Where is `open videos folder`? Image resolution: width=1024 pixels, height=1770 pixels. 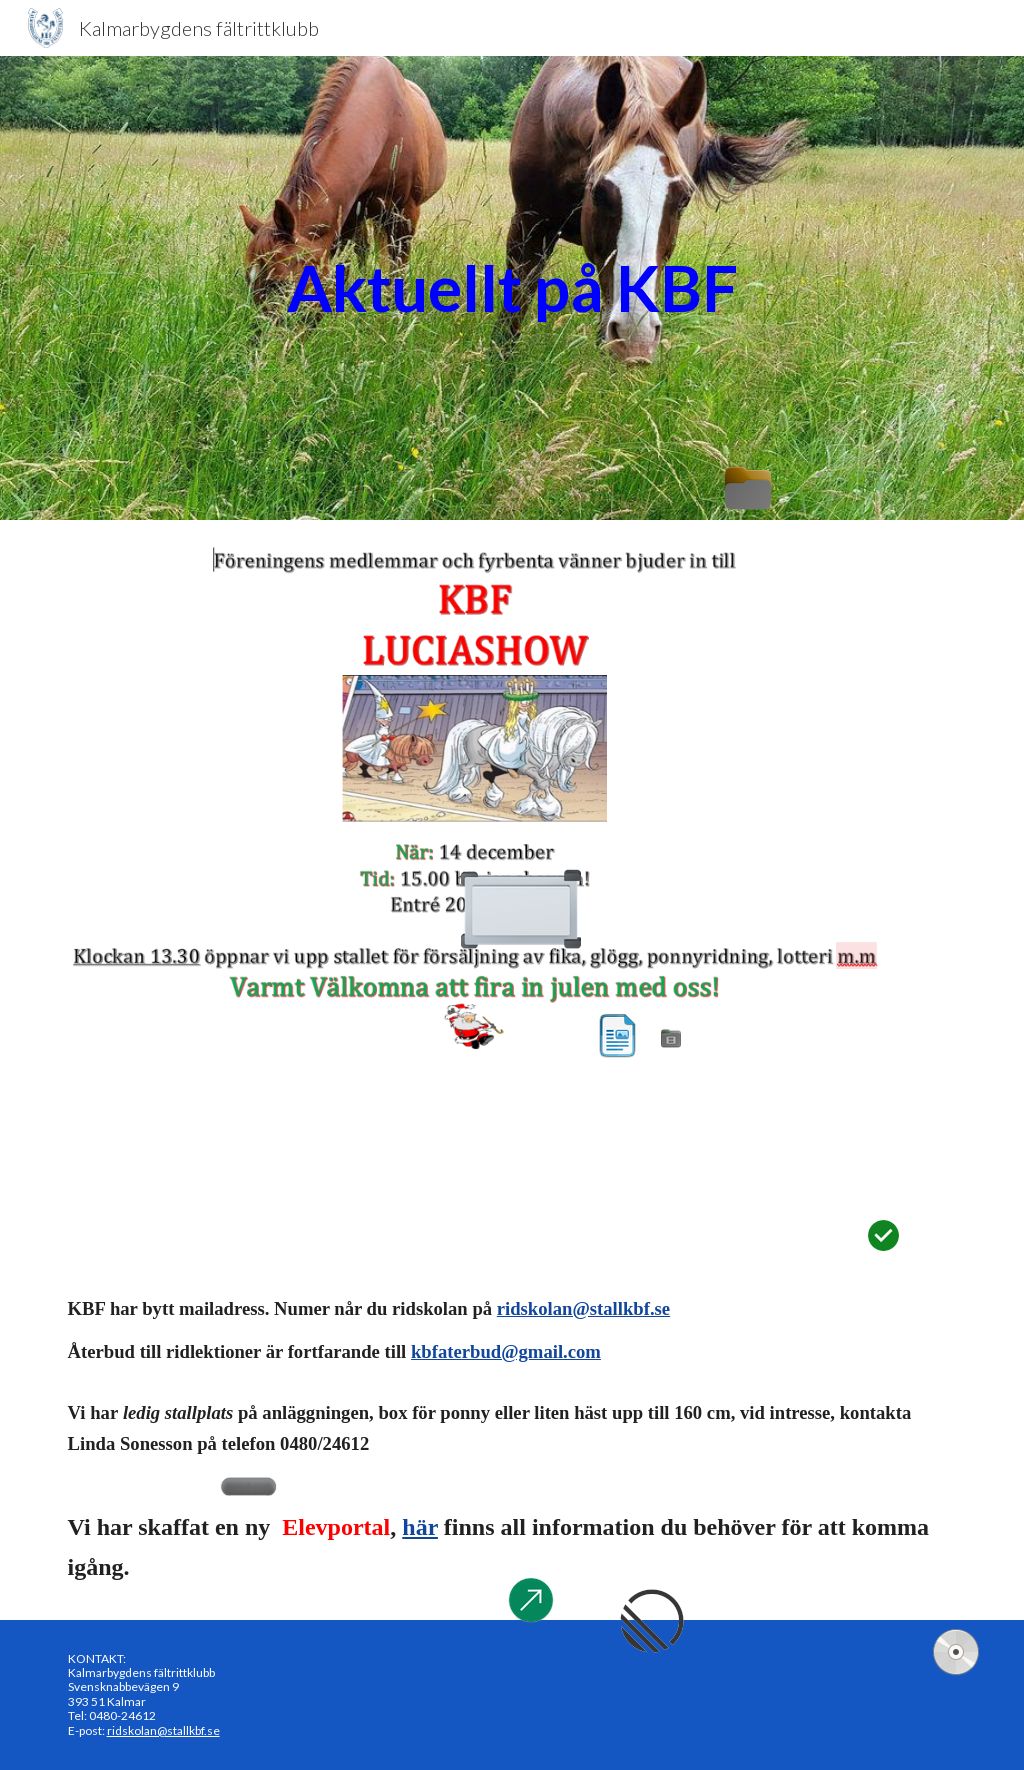
open videos folder is located at coordinates (671, 1038).